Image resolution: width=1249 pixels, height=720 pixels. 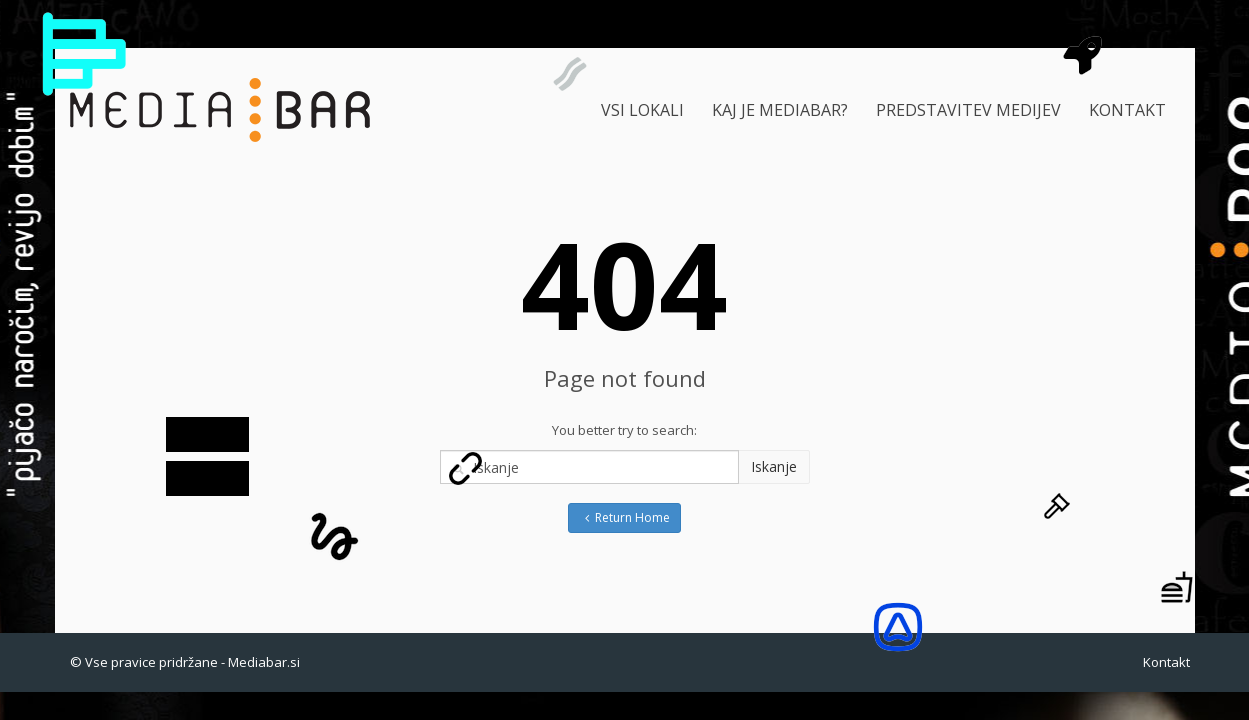 I want to click on find nearby fast food restaurants, so click(x=1177, y=587).